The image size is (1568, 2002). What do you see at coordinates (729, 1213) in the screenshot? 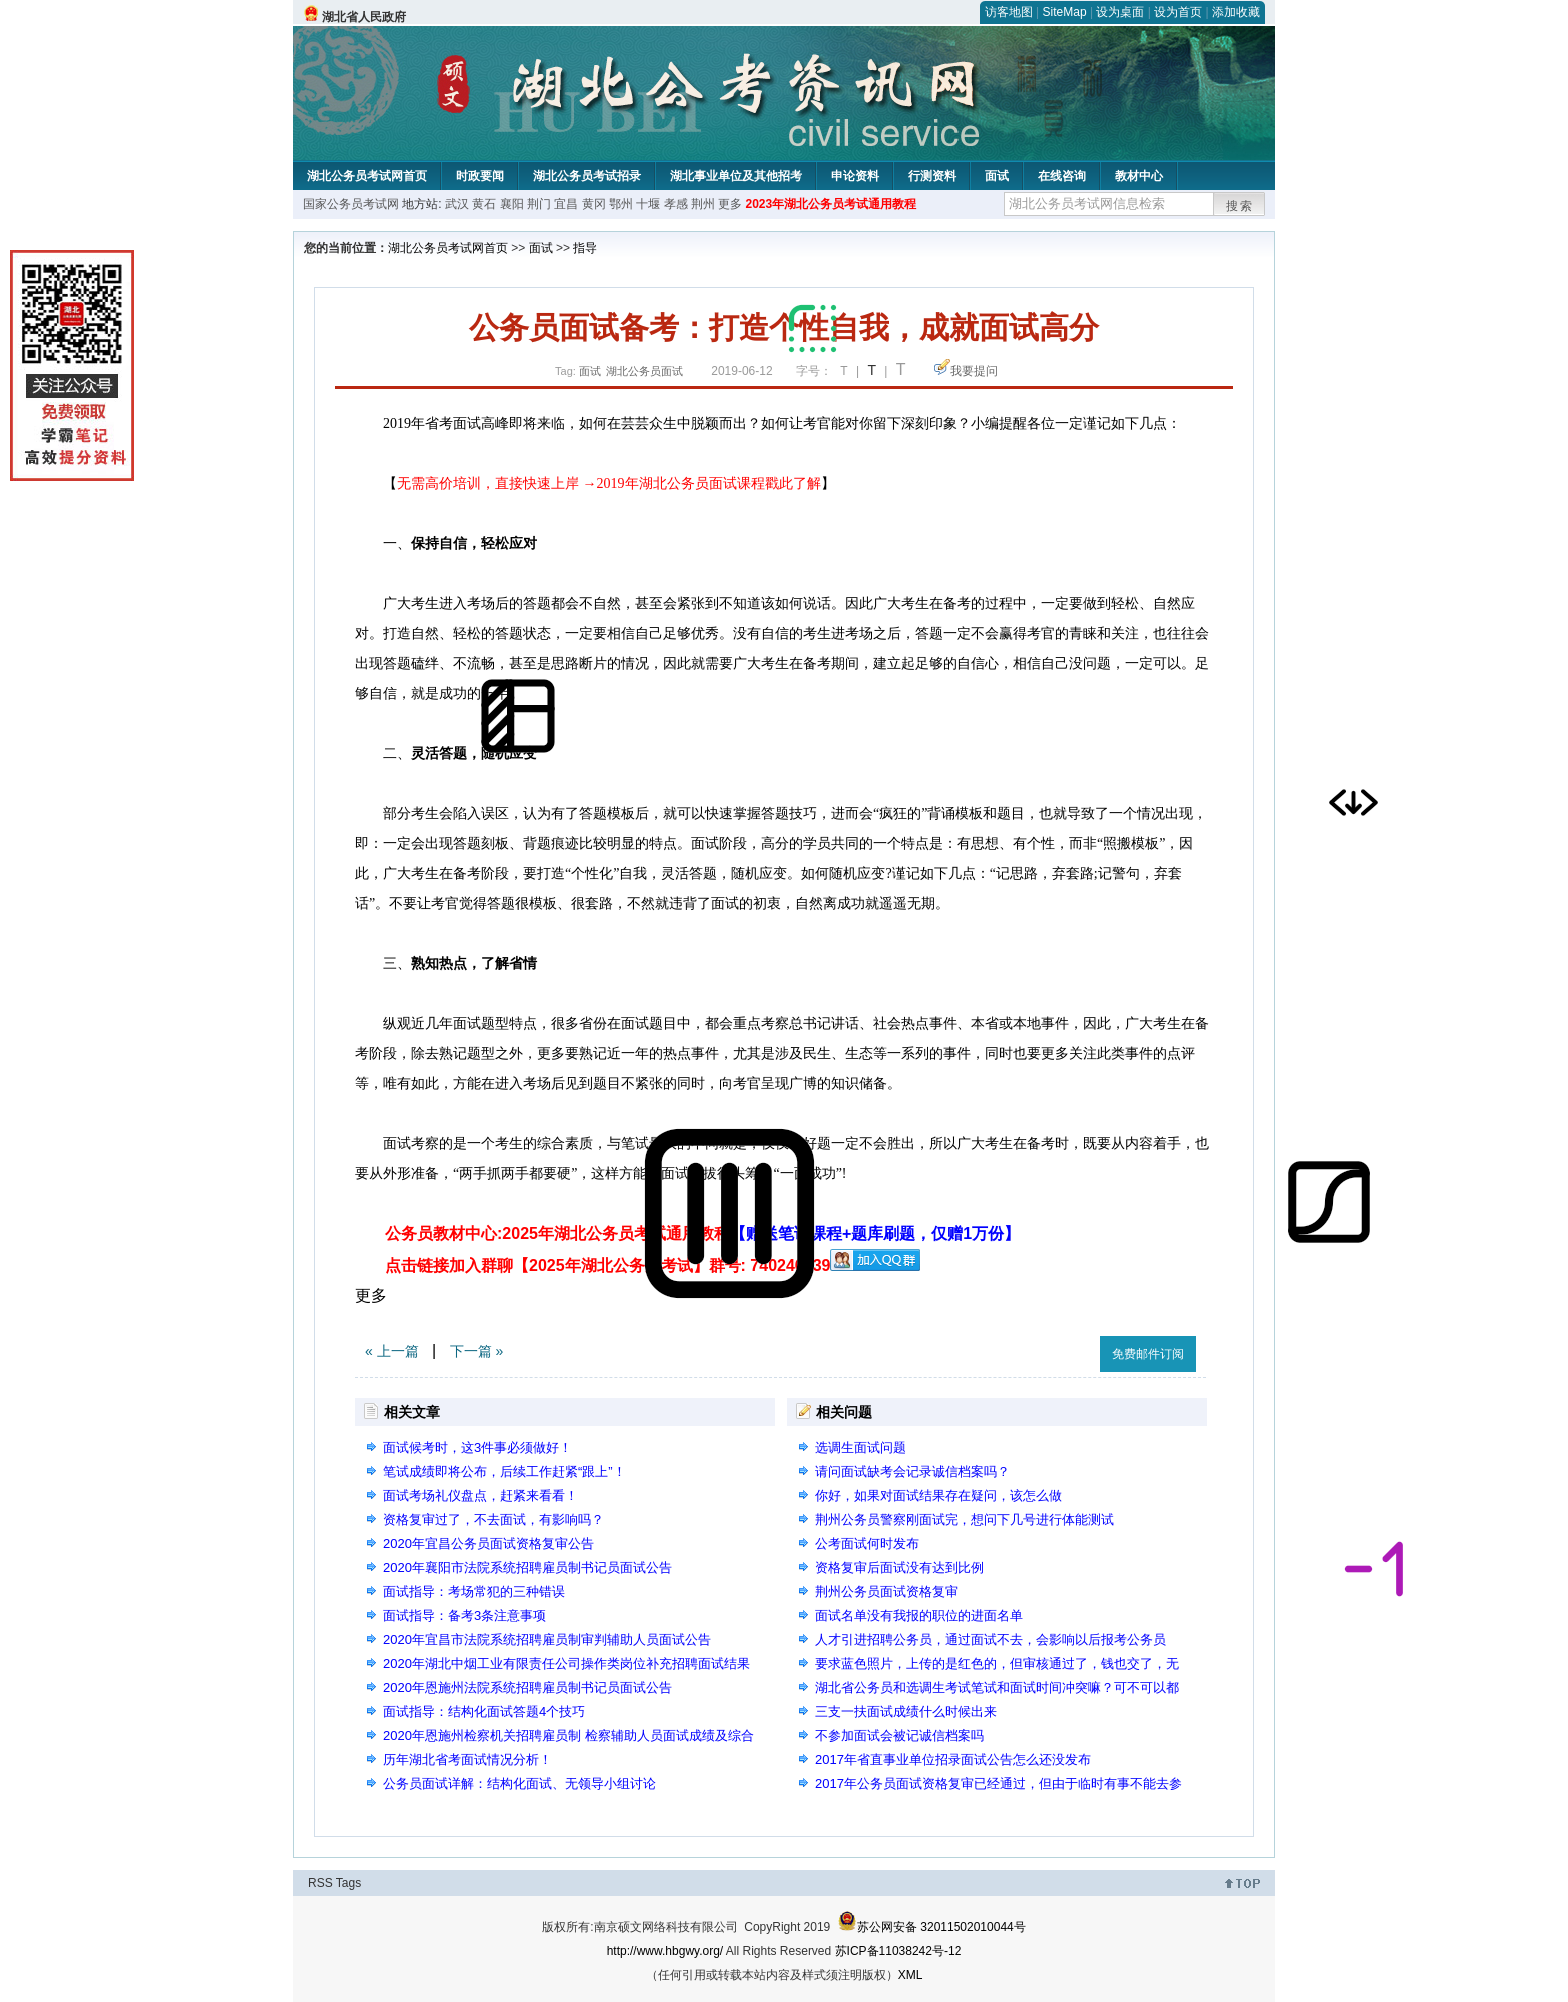
I see `laundry care instruction for drip drying` at bounding box center [729, 1213].